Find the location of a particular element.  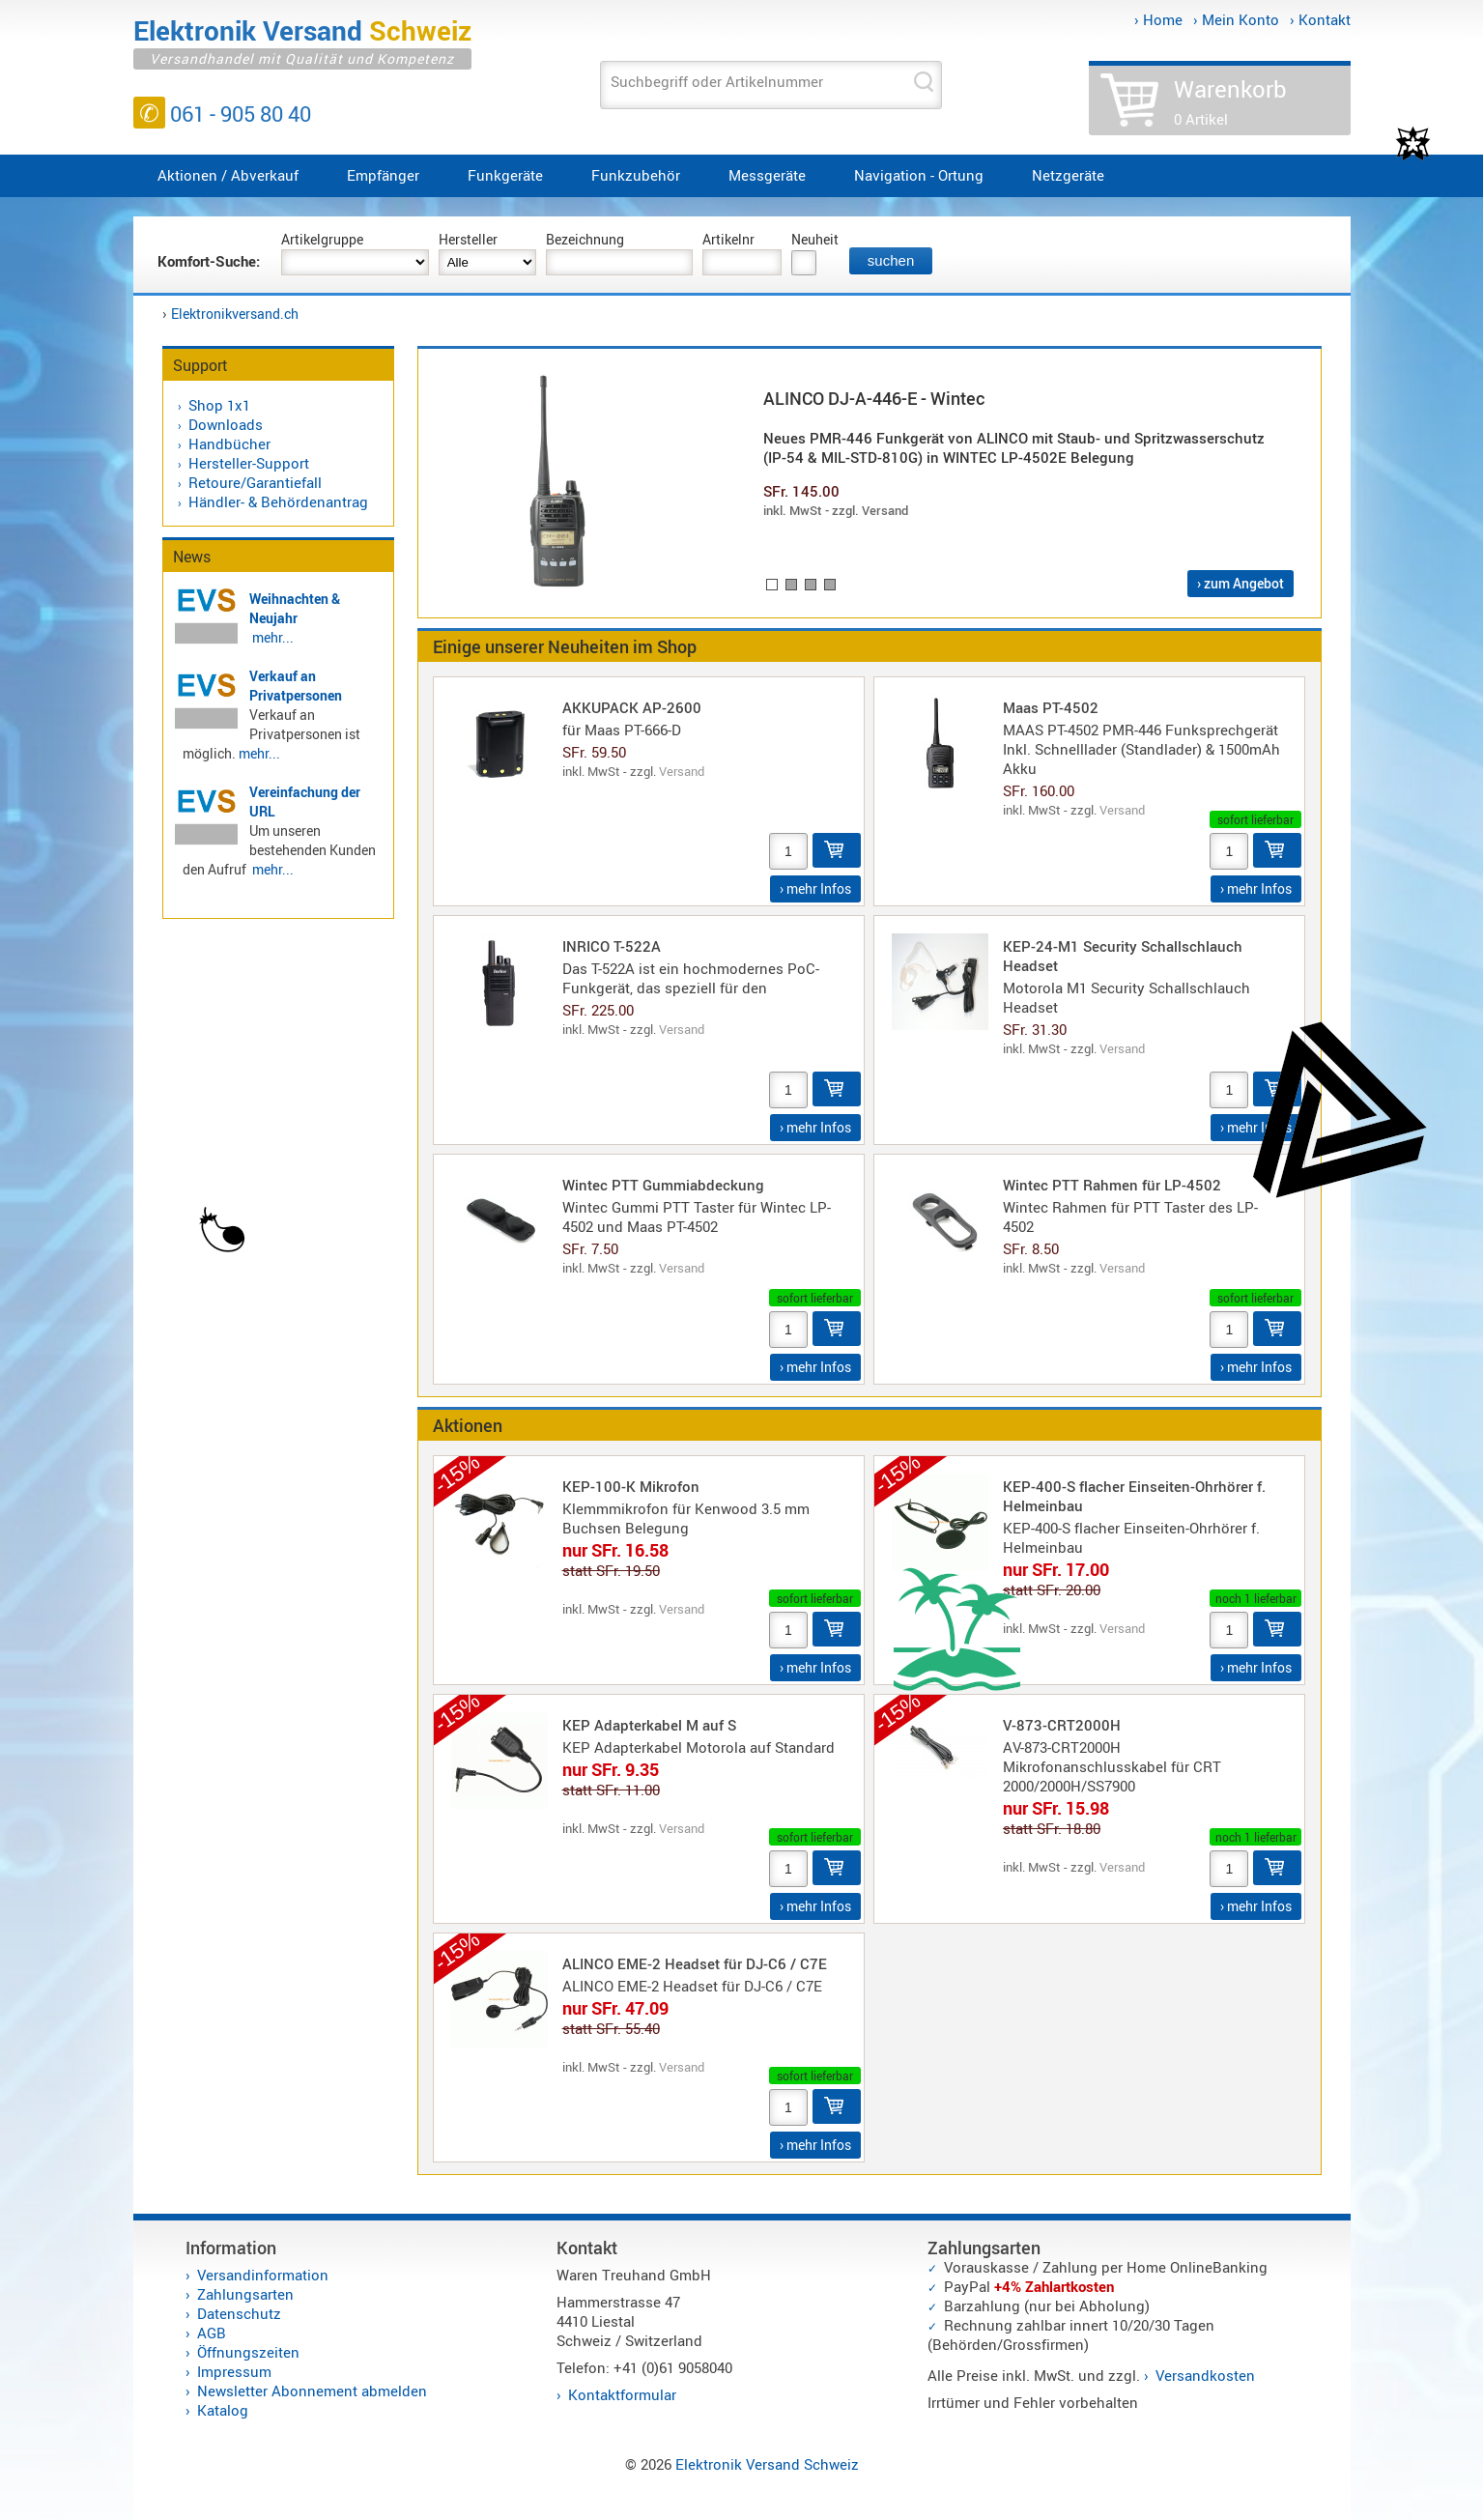

decorative emblem or badge element is located at coordinates (1412, 143).